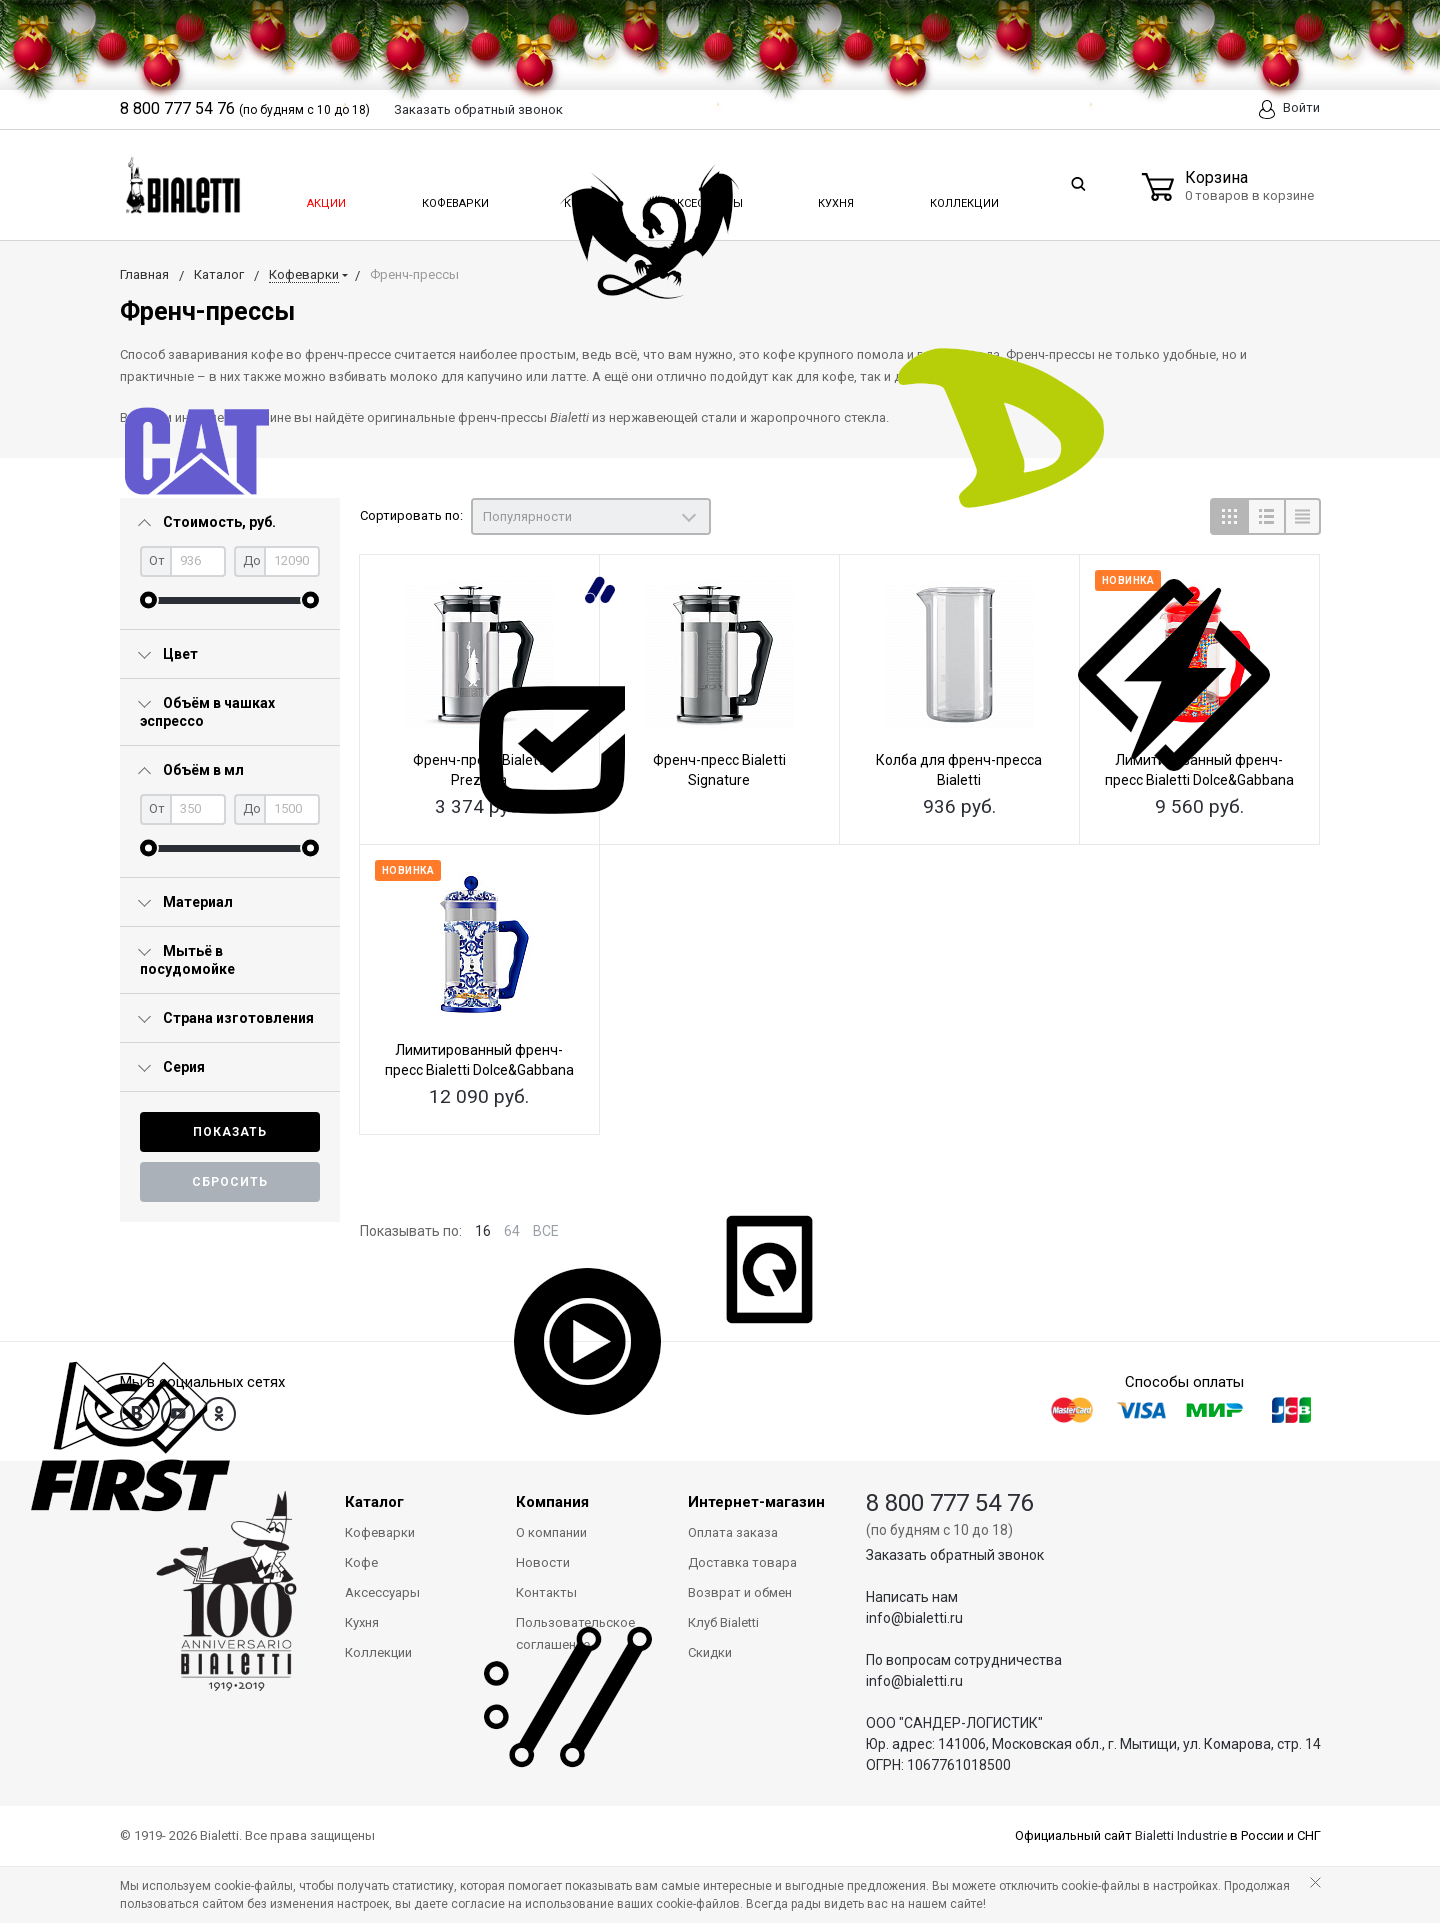 The width and height of the screenshot is (1440, 1923). Describe the element at coordinates (552, 750) in the screenshot. I see `helpdesk logo - customer support platform` at that location.